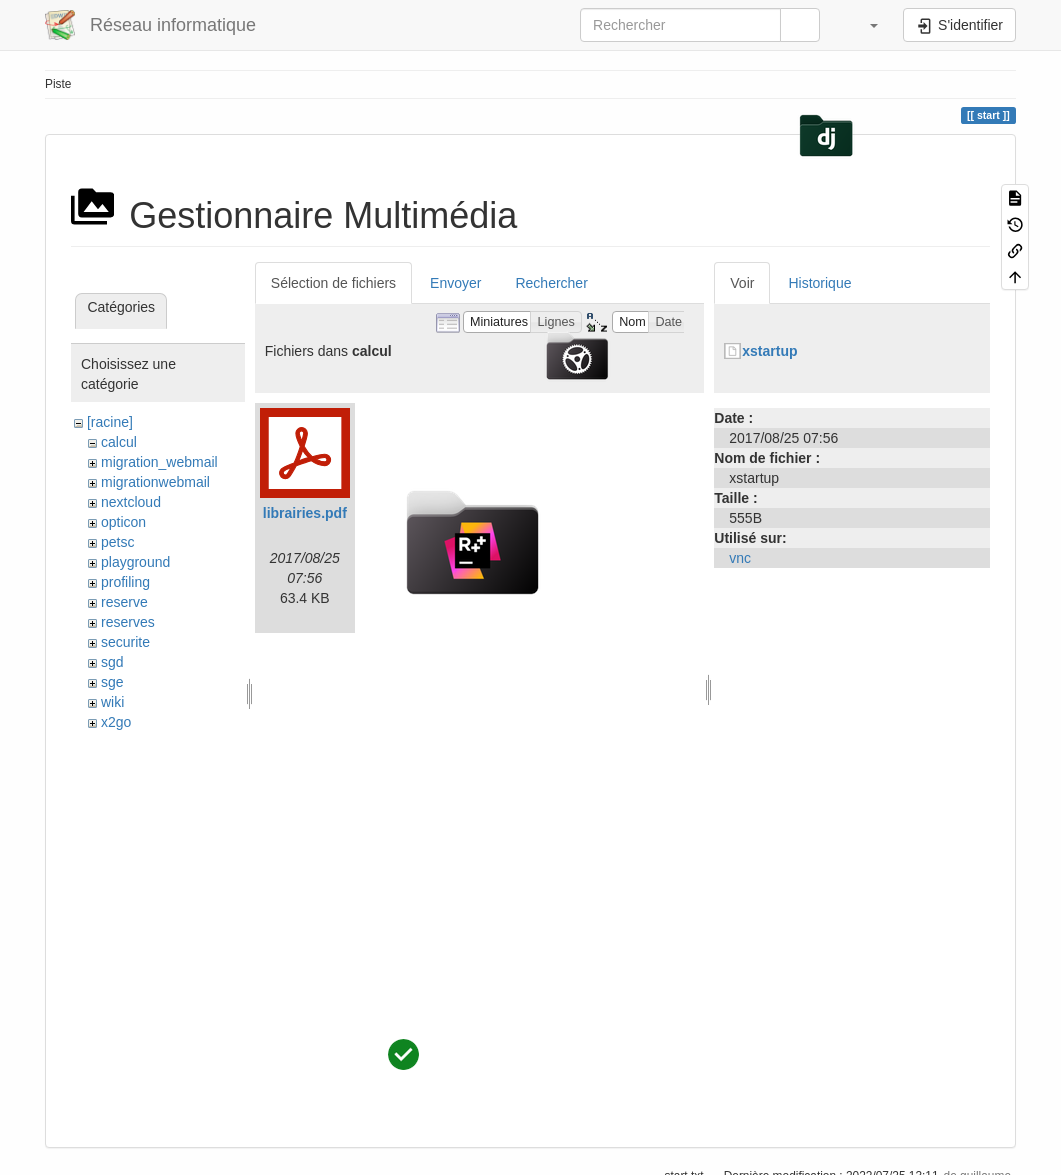  I want to click on open actix web framework project folder, so click(577, 357).